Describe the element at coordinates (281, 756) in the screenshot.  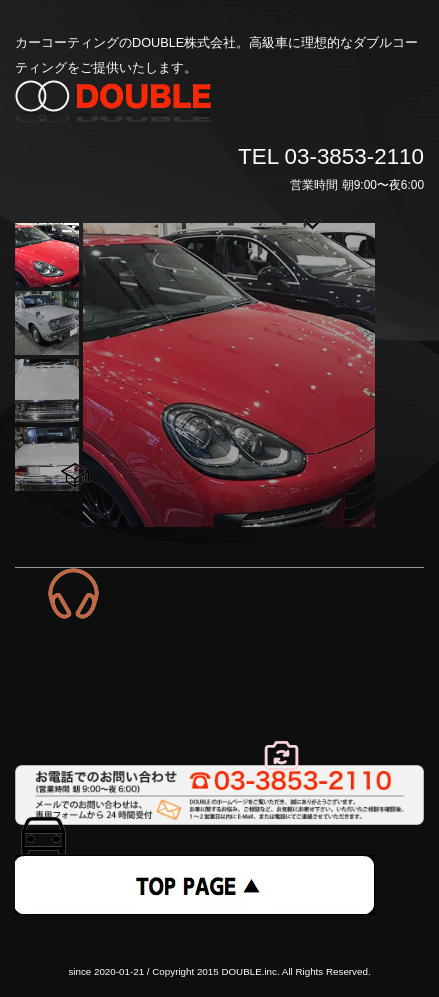
I see `switch between front and rear camera` at that location.